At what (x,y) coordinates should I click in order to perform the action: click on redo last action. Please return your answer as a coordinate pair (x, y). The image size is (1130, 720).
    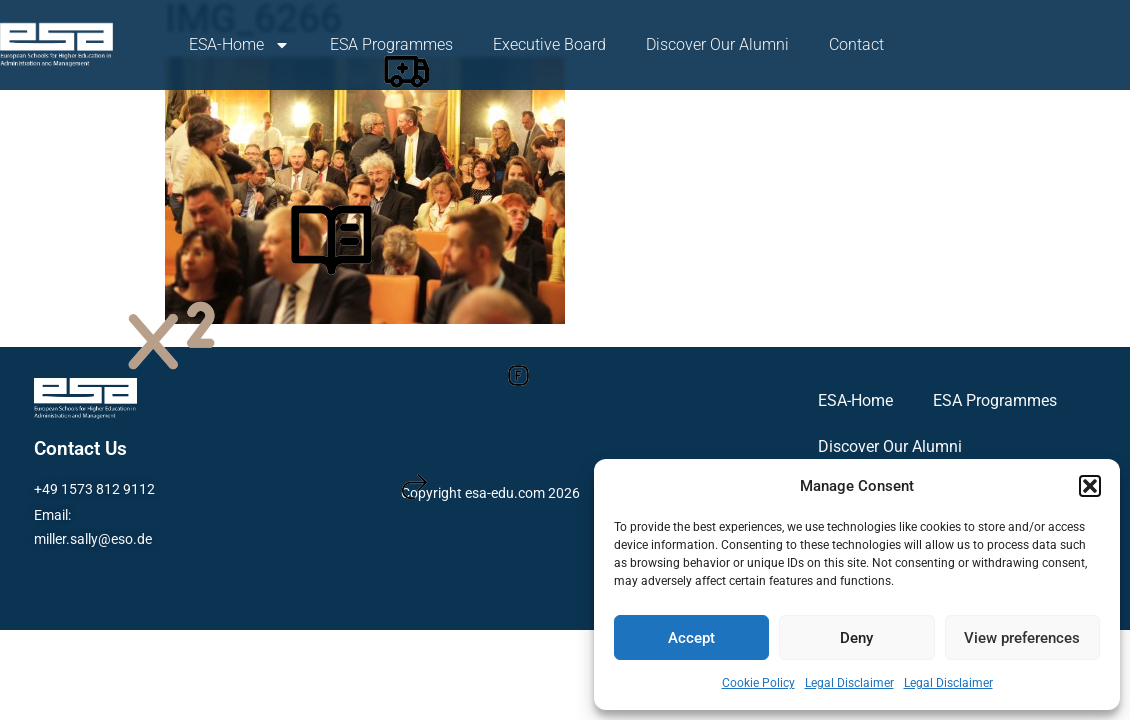
    Looking at the image, I should click on (414, 486).